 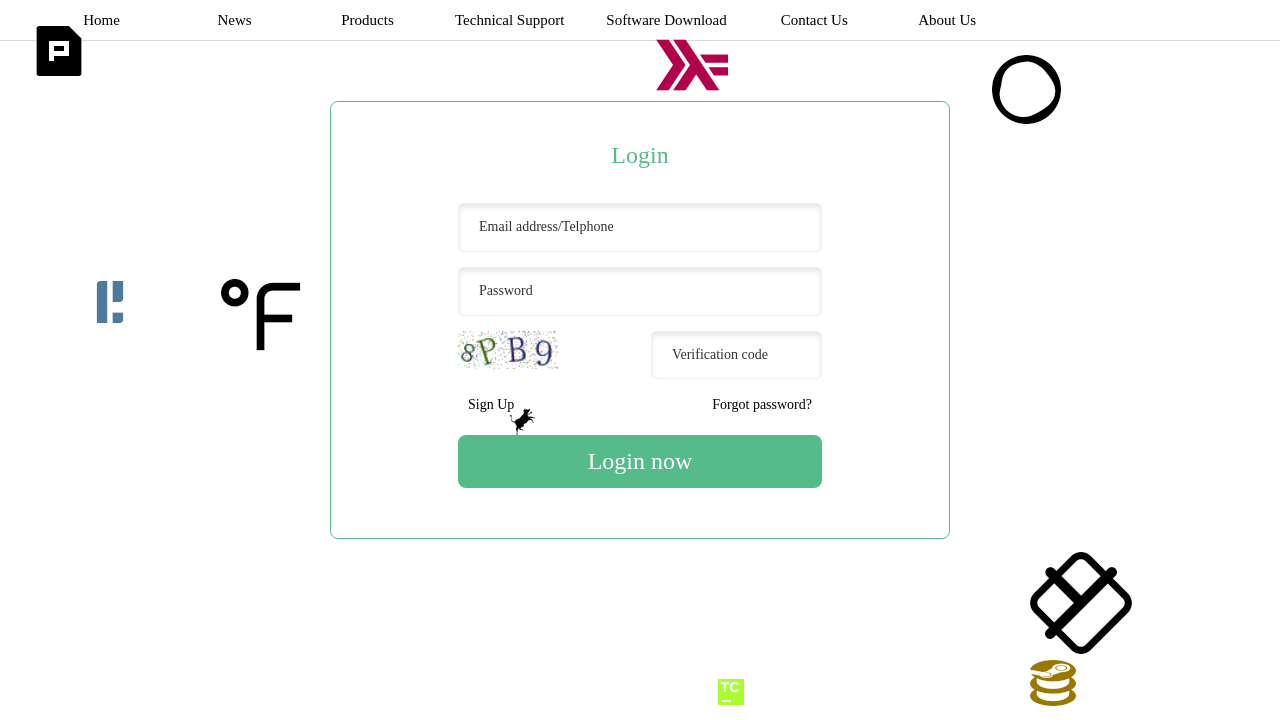 What do you see at coordinates (731, 692) in the screenshot?
I see `open teamcity build server` at bounding box center [731, 692].